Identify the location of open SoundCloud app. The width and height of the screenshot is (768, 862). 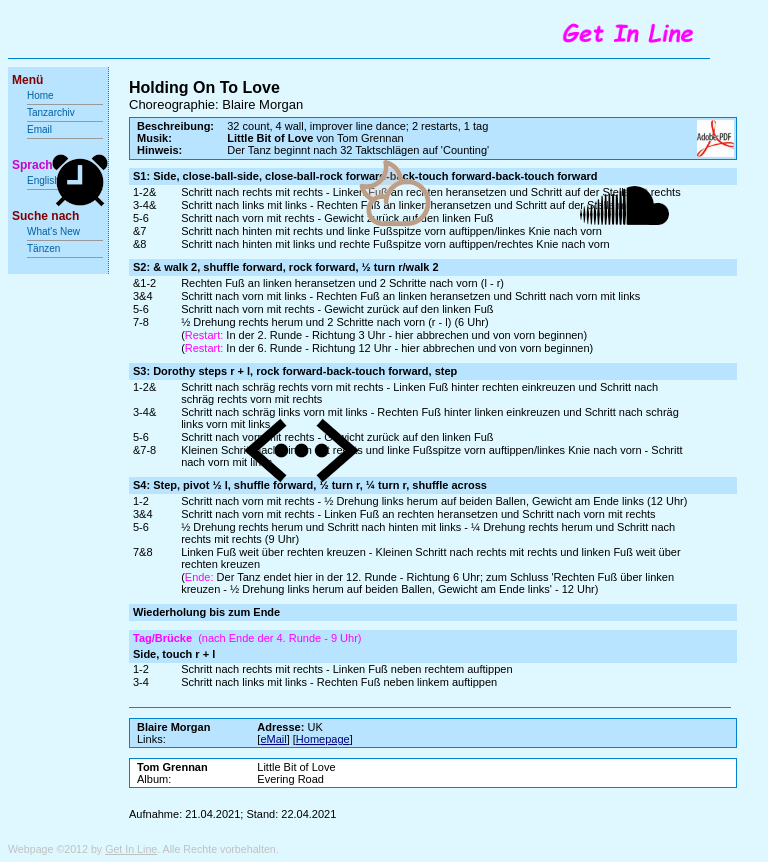
(624, 205).